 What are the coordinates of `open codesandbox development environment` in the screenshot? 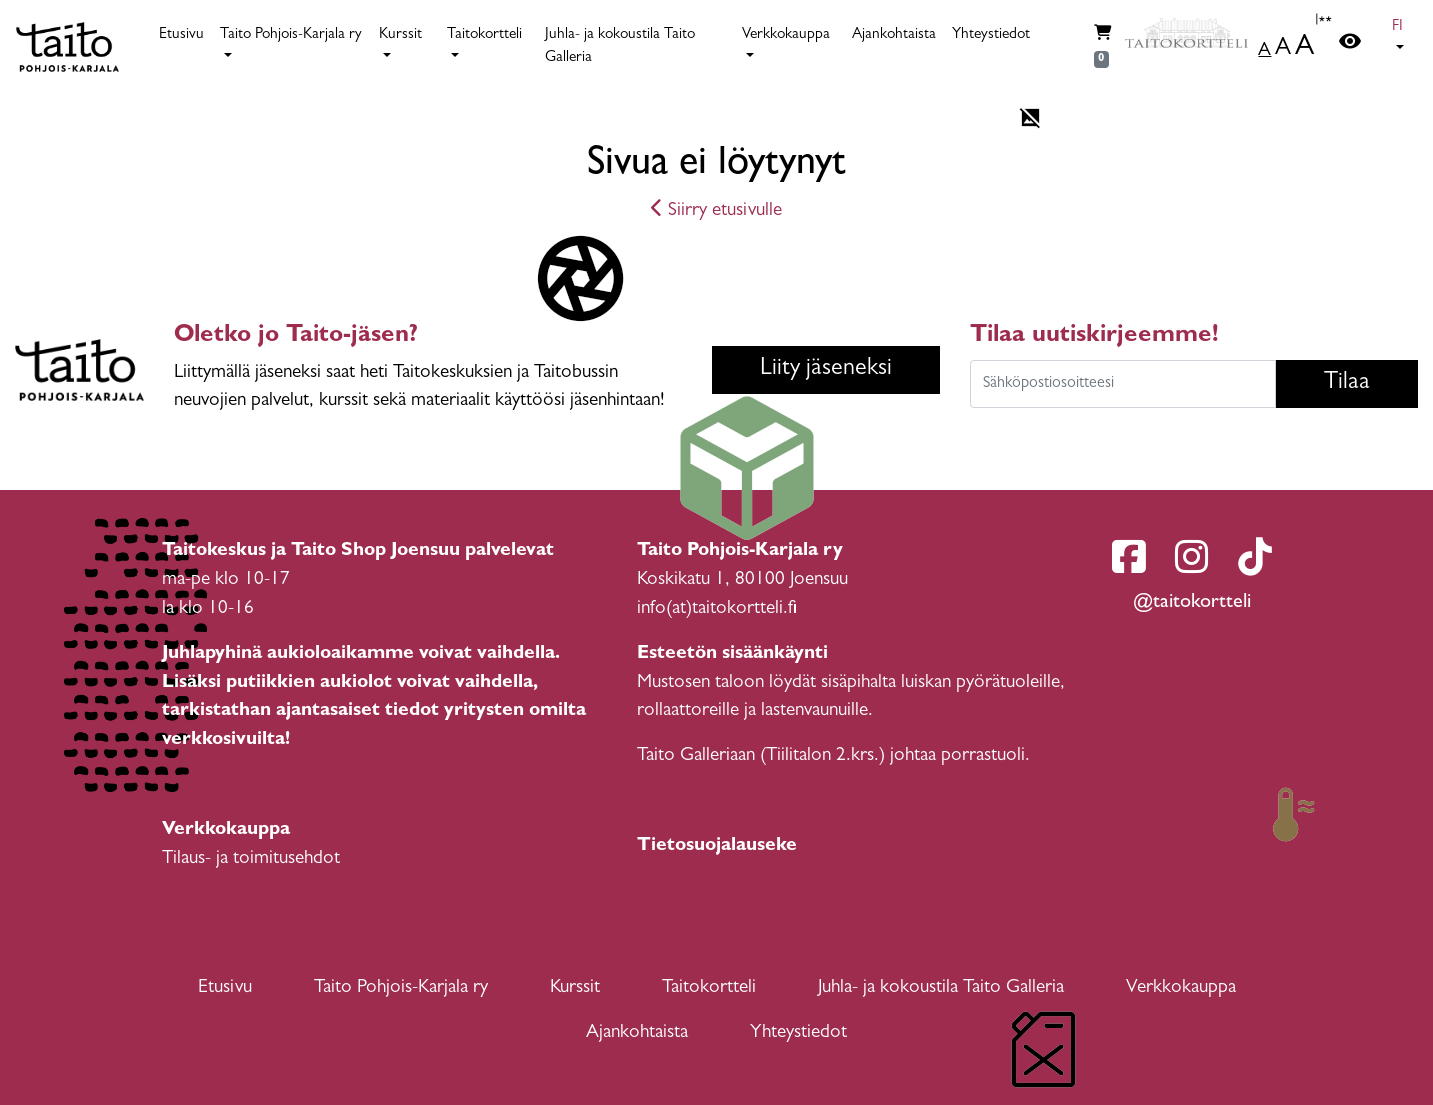 It's located at (747, 468).